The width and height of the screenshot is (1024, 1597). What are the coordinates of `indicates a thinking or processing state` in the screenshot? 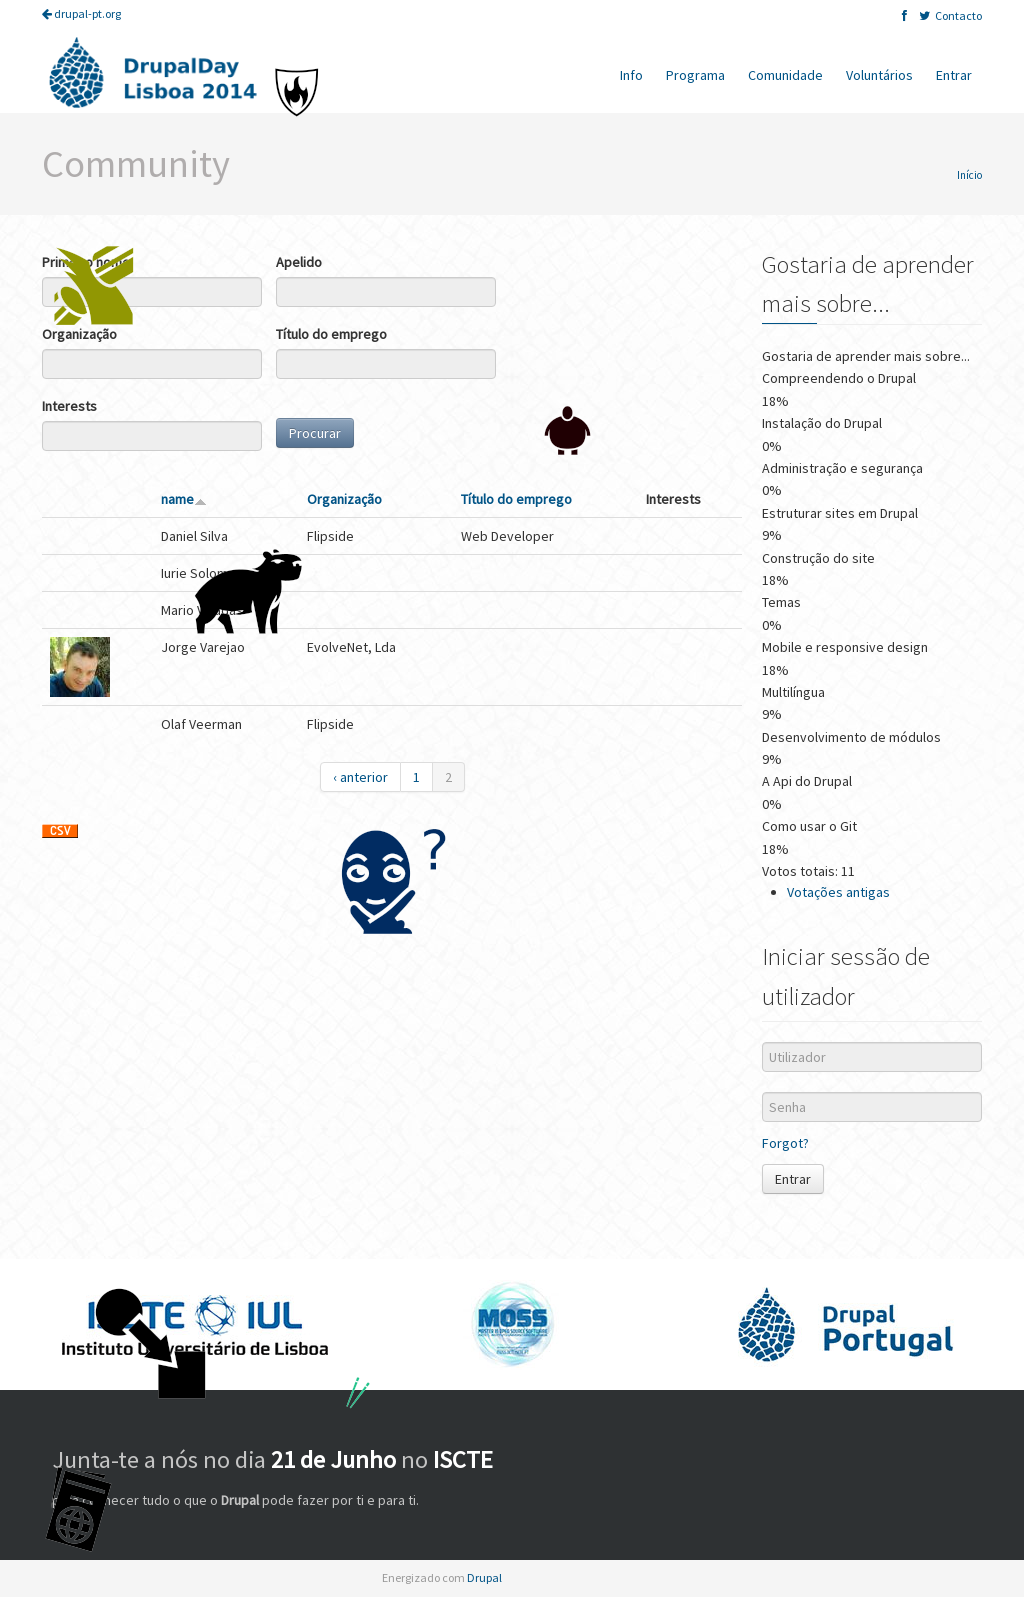 It's located at (394, 879).